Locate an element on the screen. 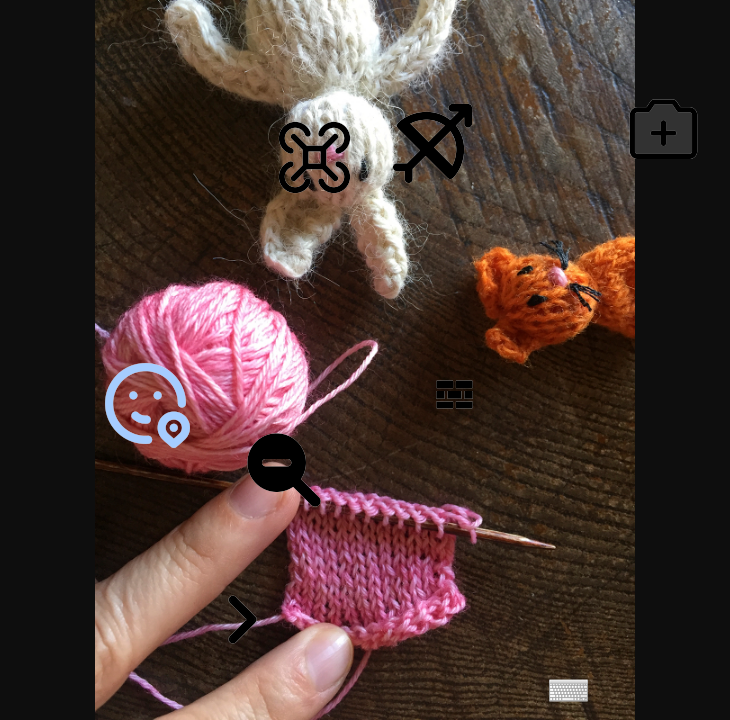  zoom out to see more content is located at coordinates (284, 470).